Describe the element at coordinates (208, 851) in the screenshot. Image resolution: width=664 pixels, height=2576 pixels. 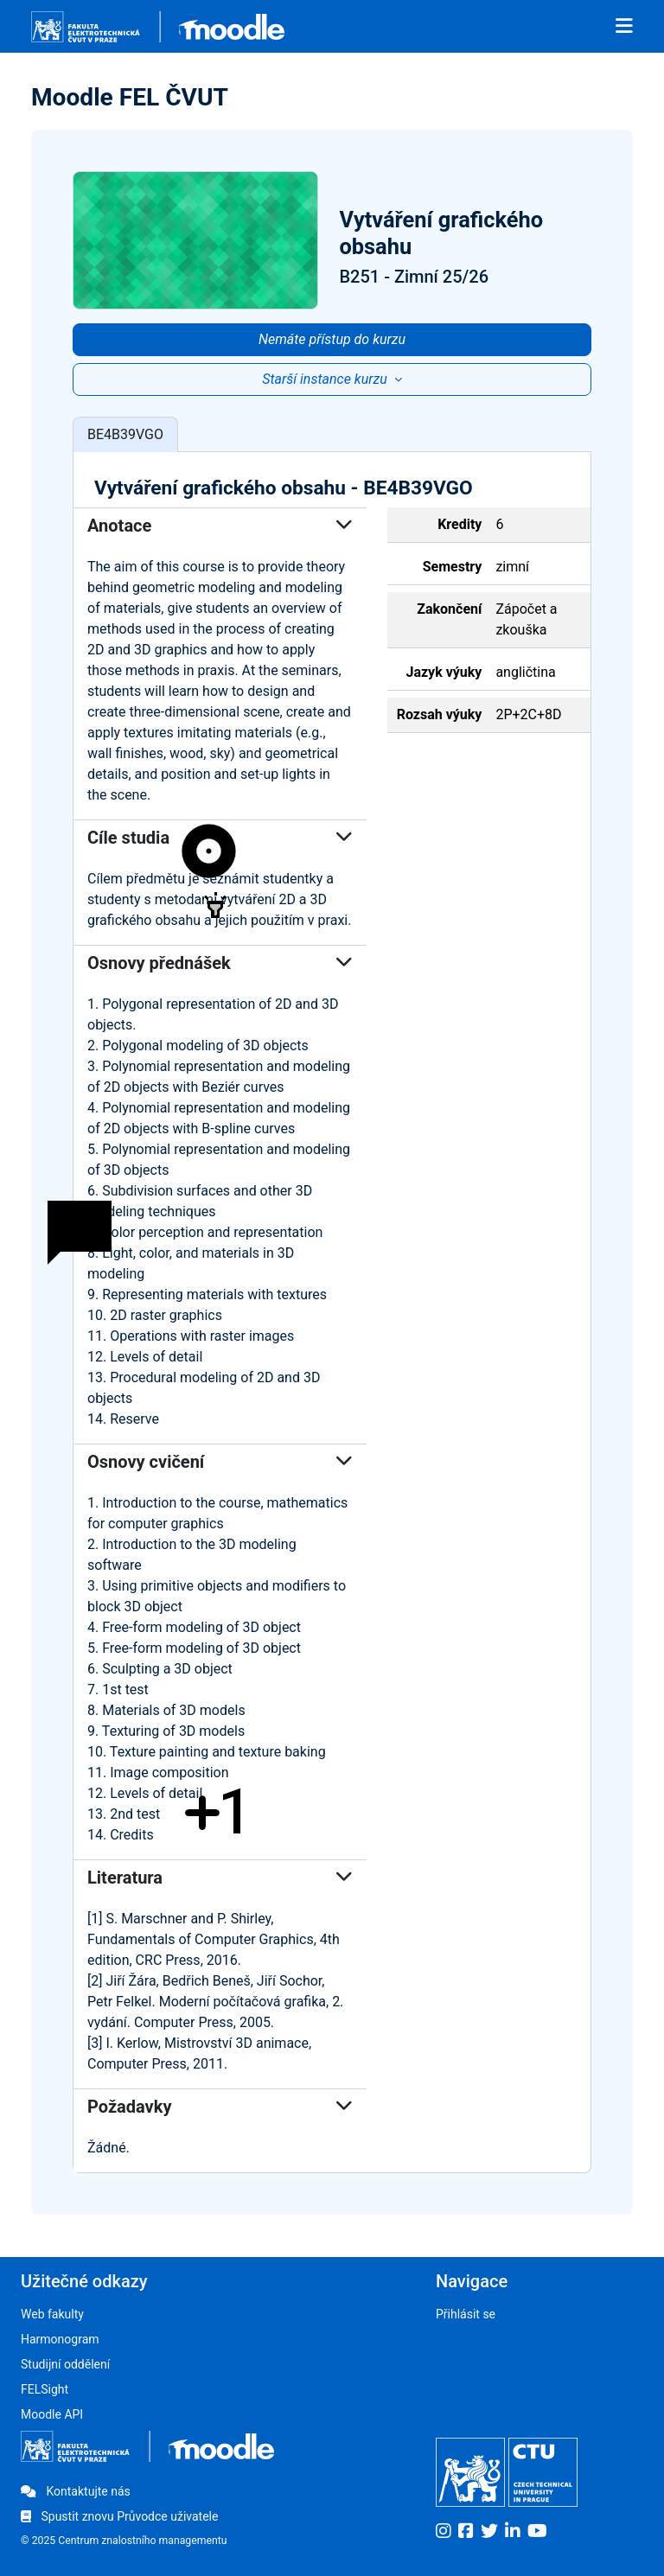
I see `access your music library or albums` at that location.